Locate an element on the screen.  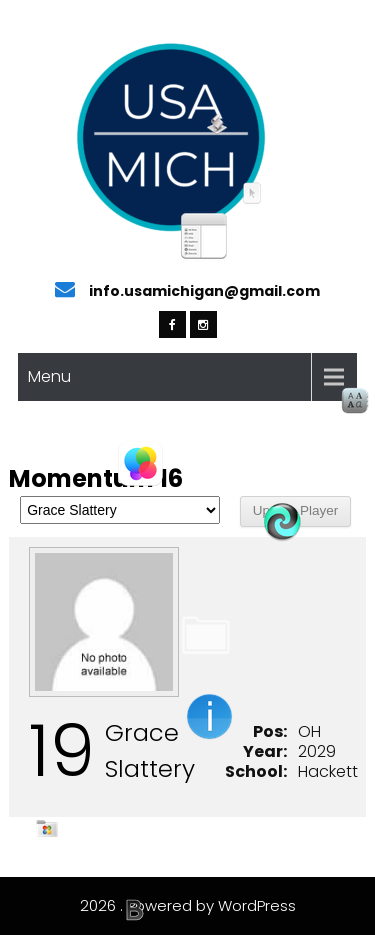
access your iMovie media library is located at coordinates (206, 635).